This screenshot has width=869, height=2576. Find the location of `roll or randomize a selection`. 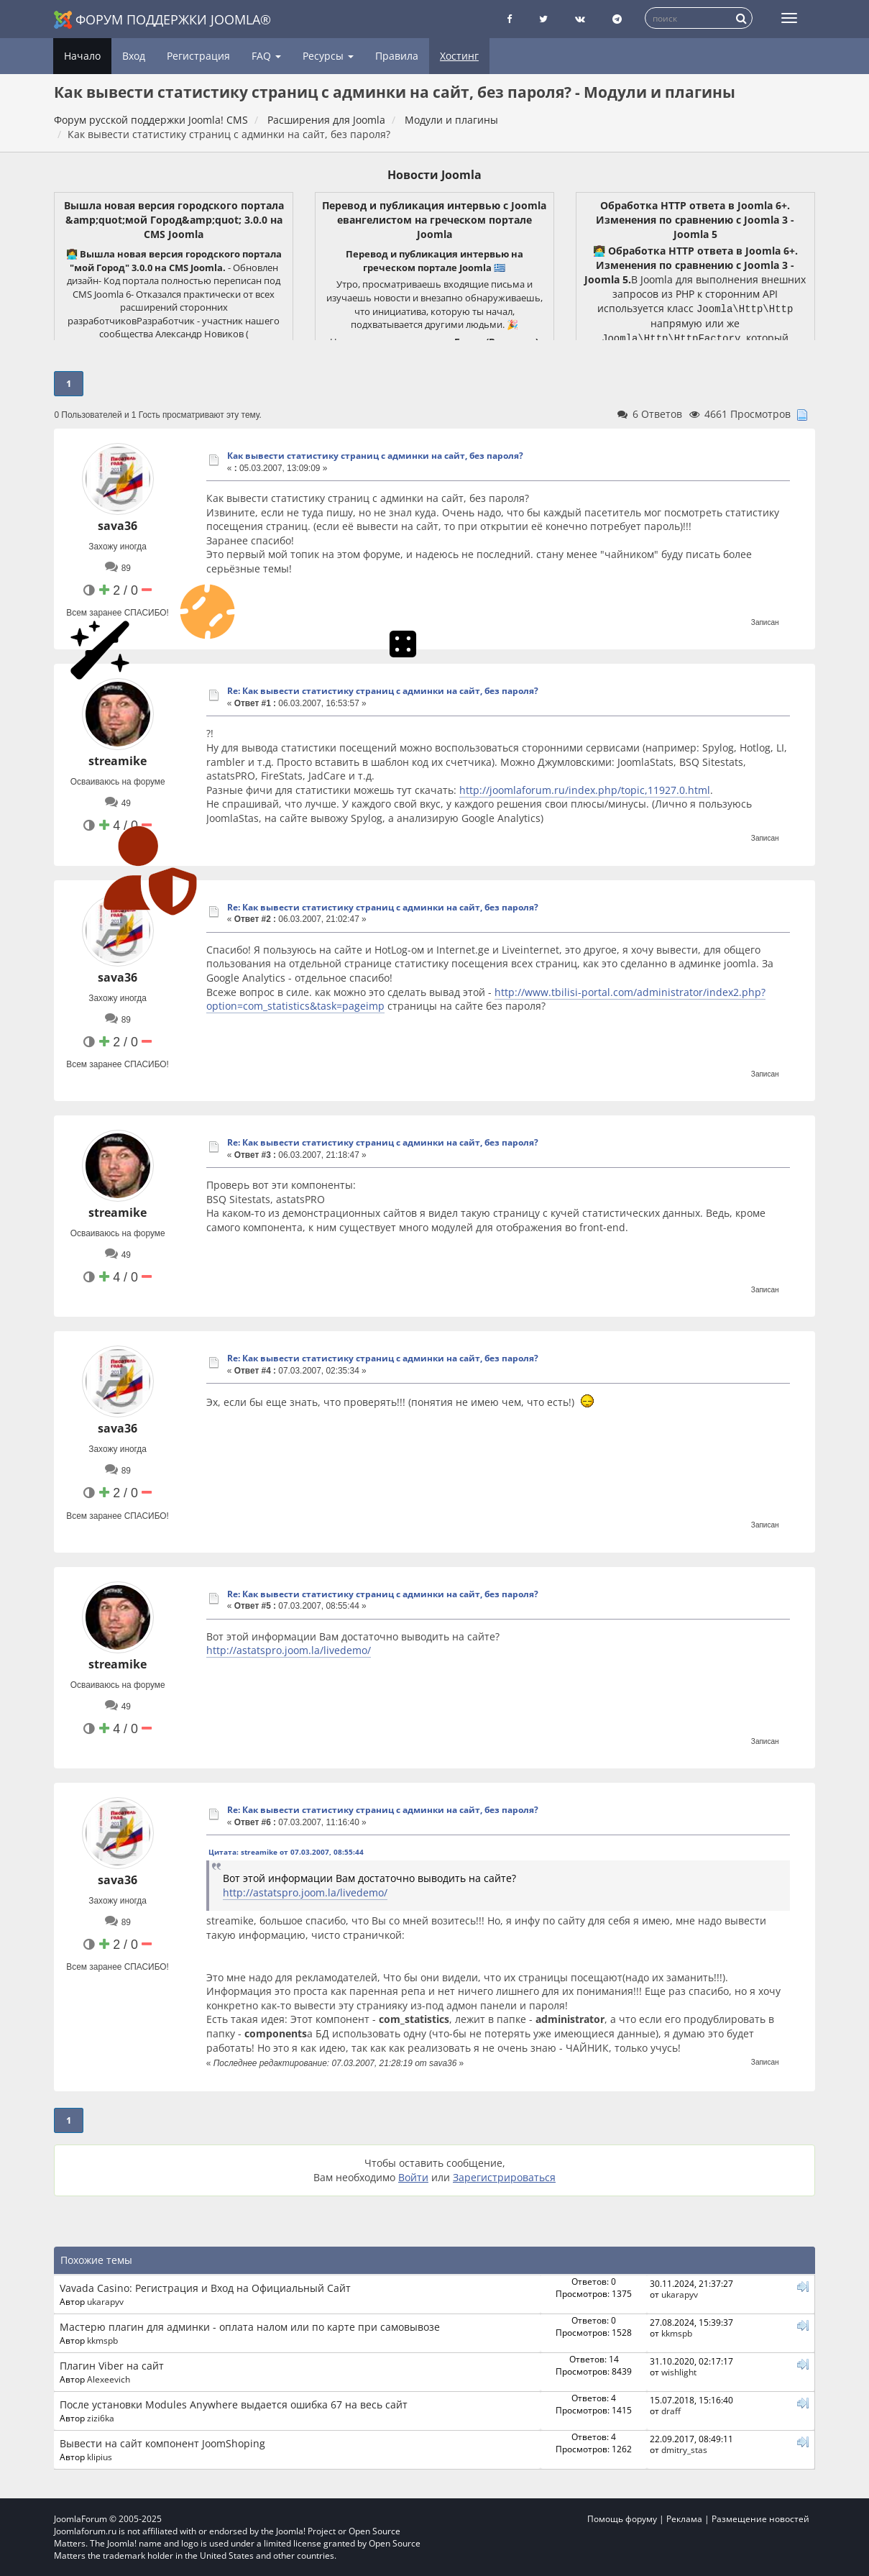

roll or randomize a selection is located at coordinates (403, 644).